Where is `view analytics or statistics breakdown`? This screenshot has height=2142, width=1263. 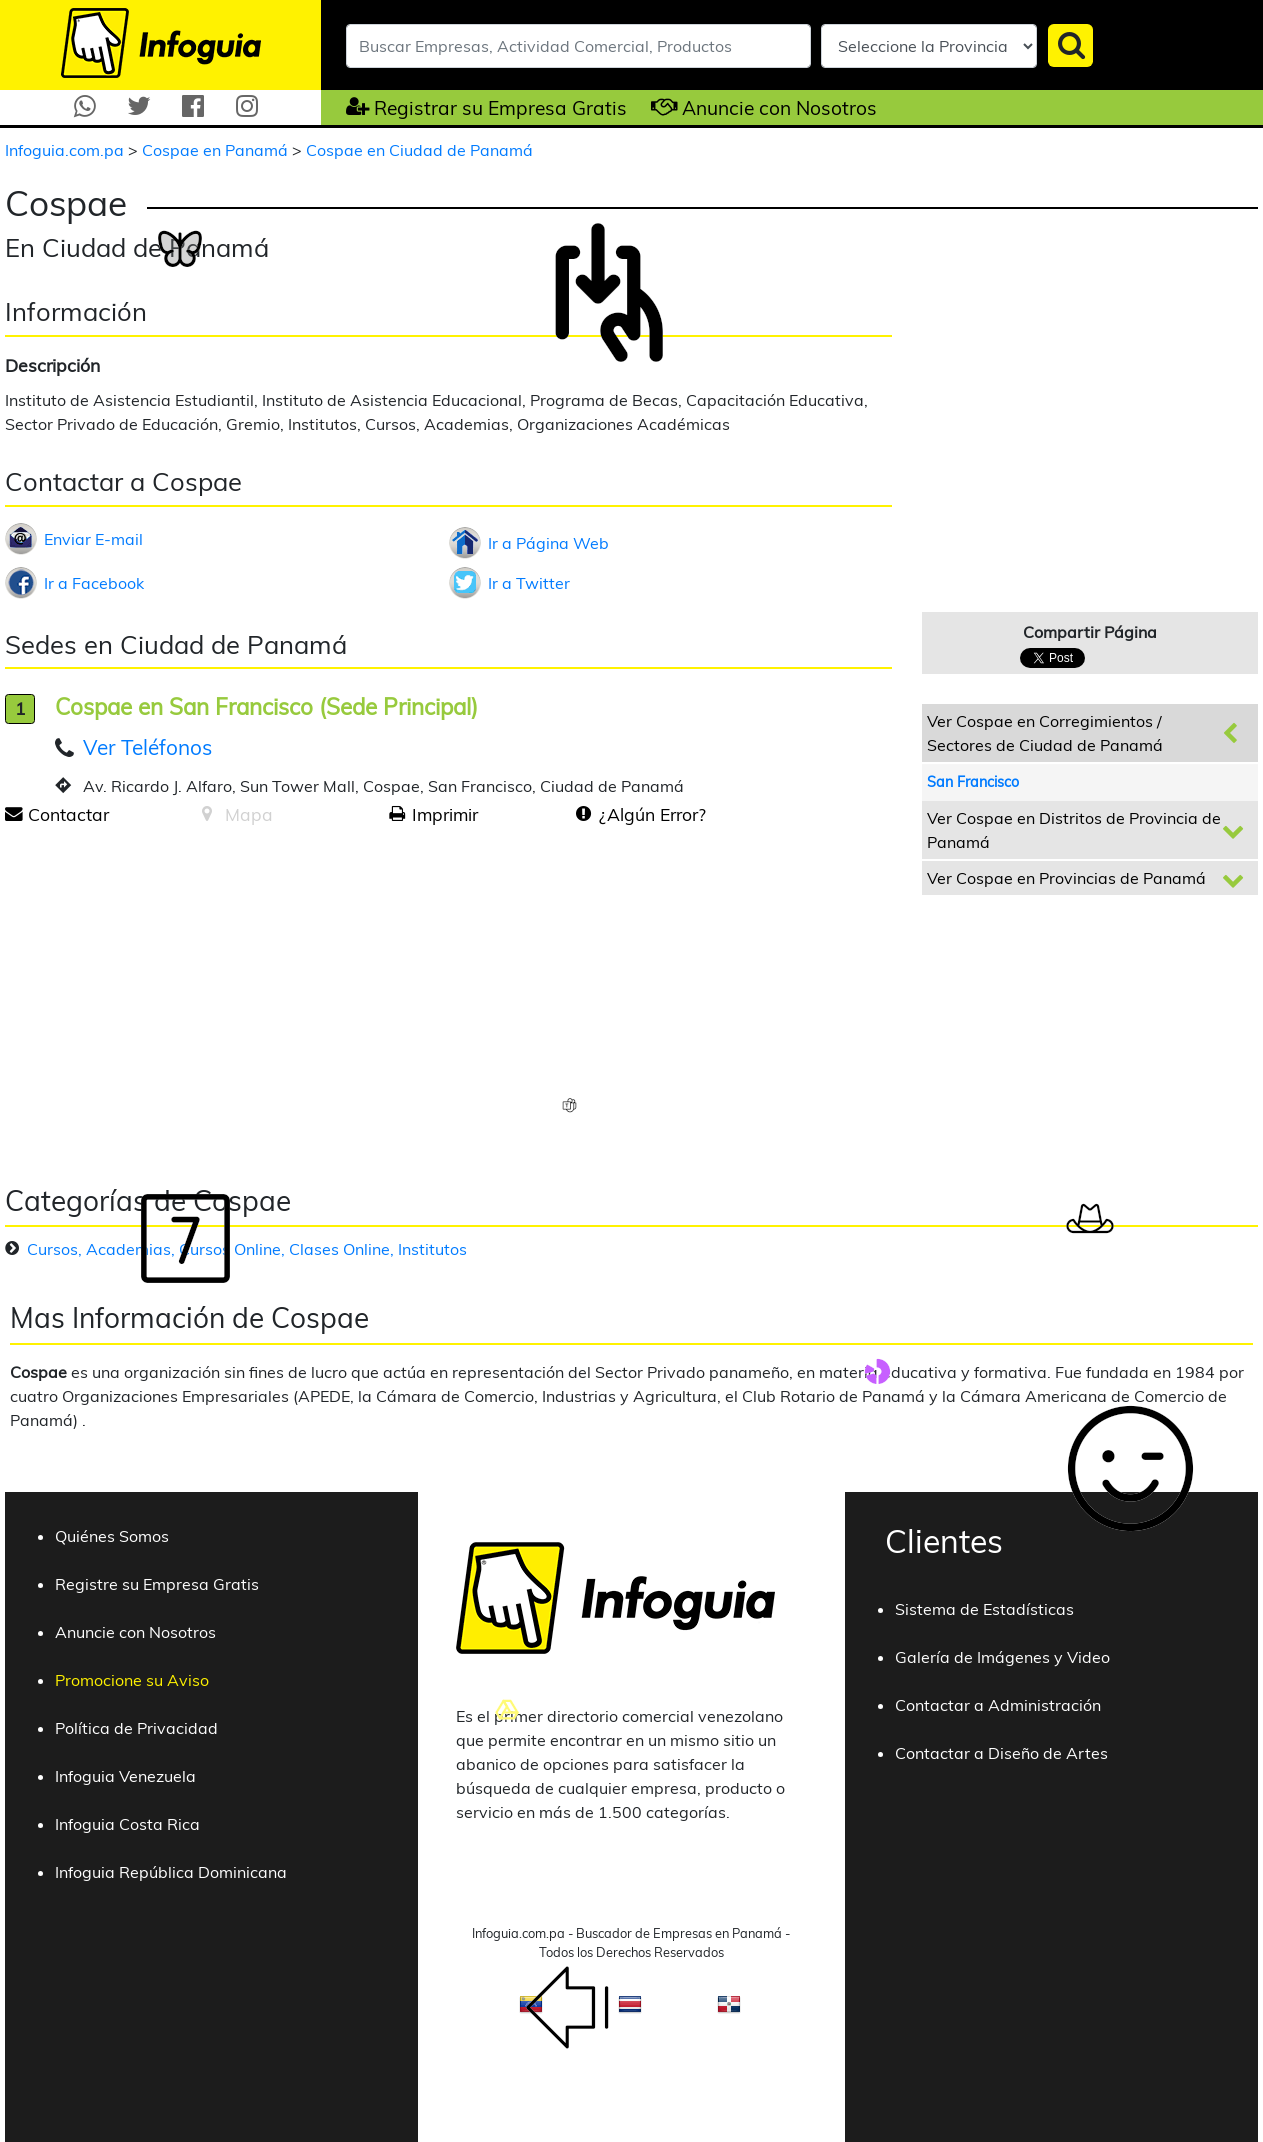
view analytics or statistics breakdown is located at coordinates (877, 1371).